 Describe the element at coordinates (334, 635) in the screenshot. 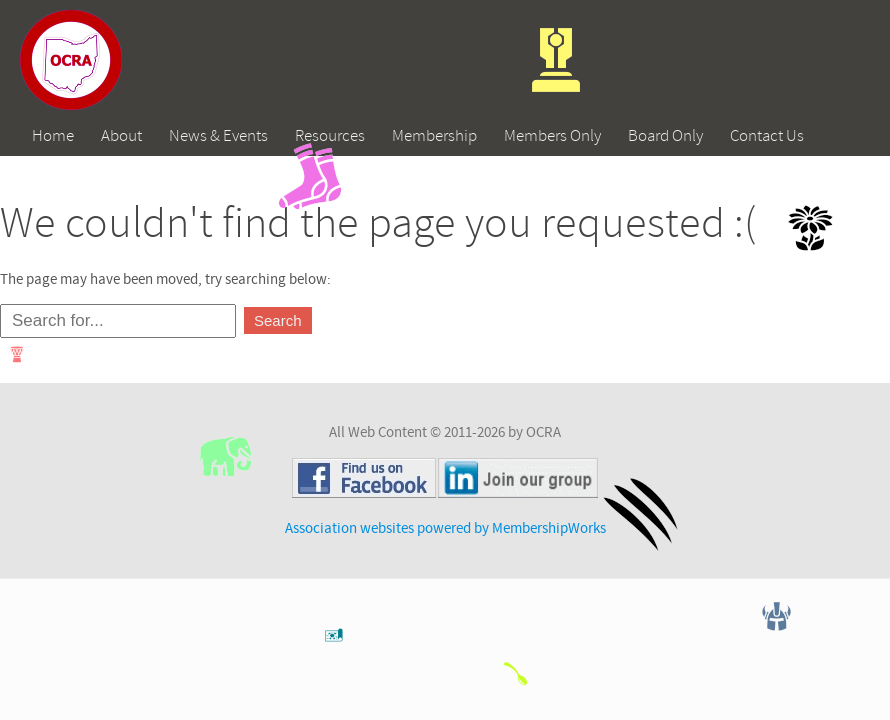

I see `view armor crafting blueprint` at that location.